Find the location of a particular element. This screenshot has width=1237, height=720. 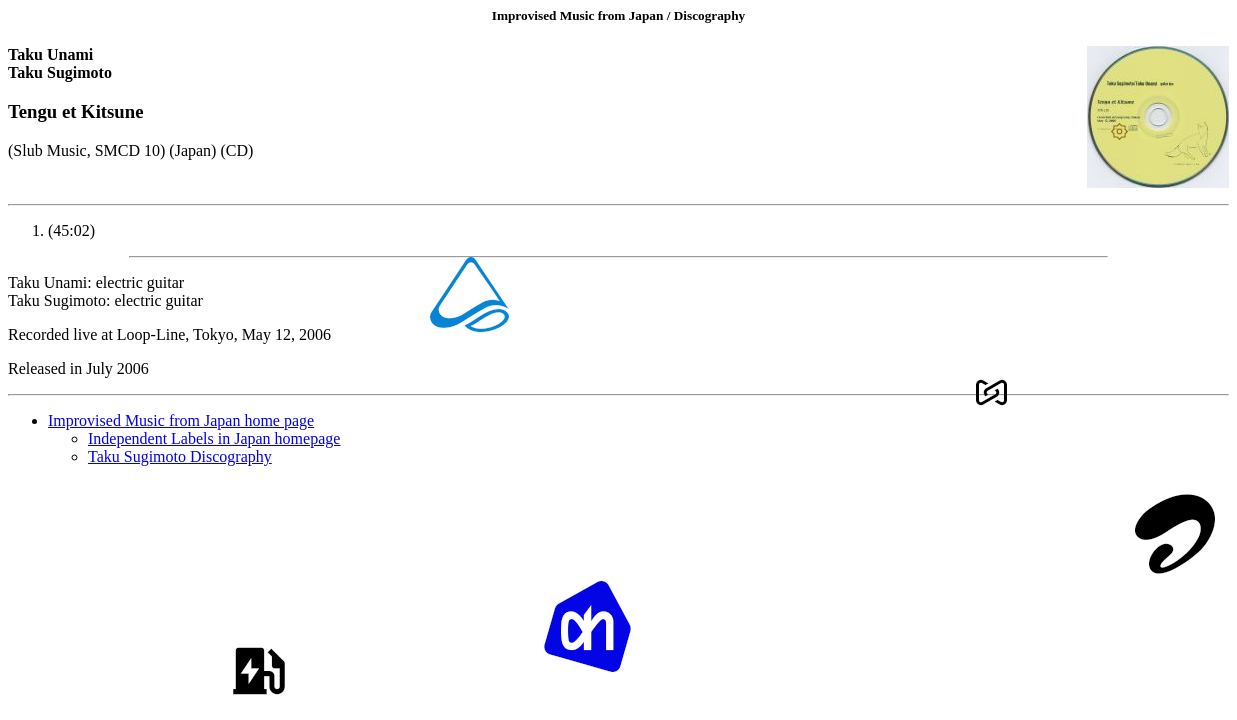

open the Albert Heijn grocery store app is located at coordinates (587, 626).